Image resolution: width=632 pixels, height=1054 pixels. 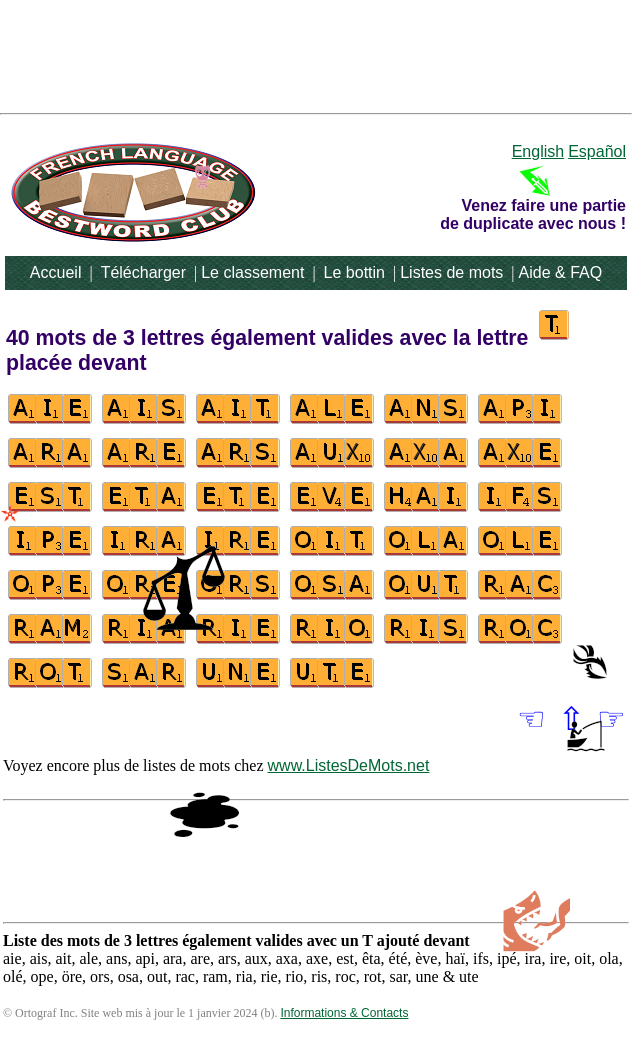 I want to click on indicates a spill or hazard in a game environment, so click(x=204, y=809).